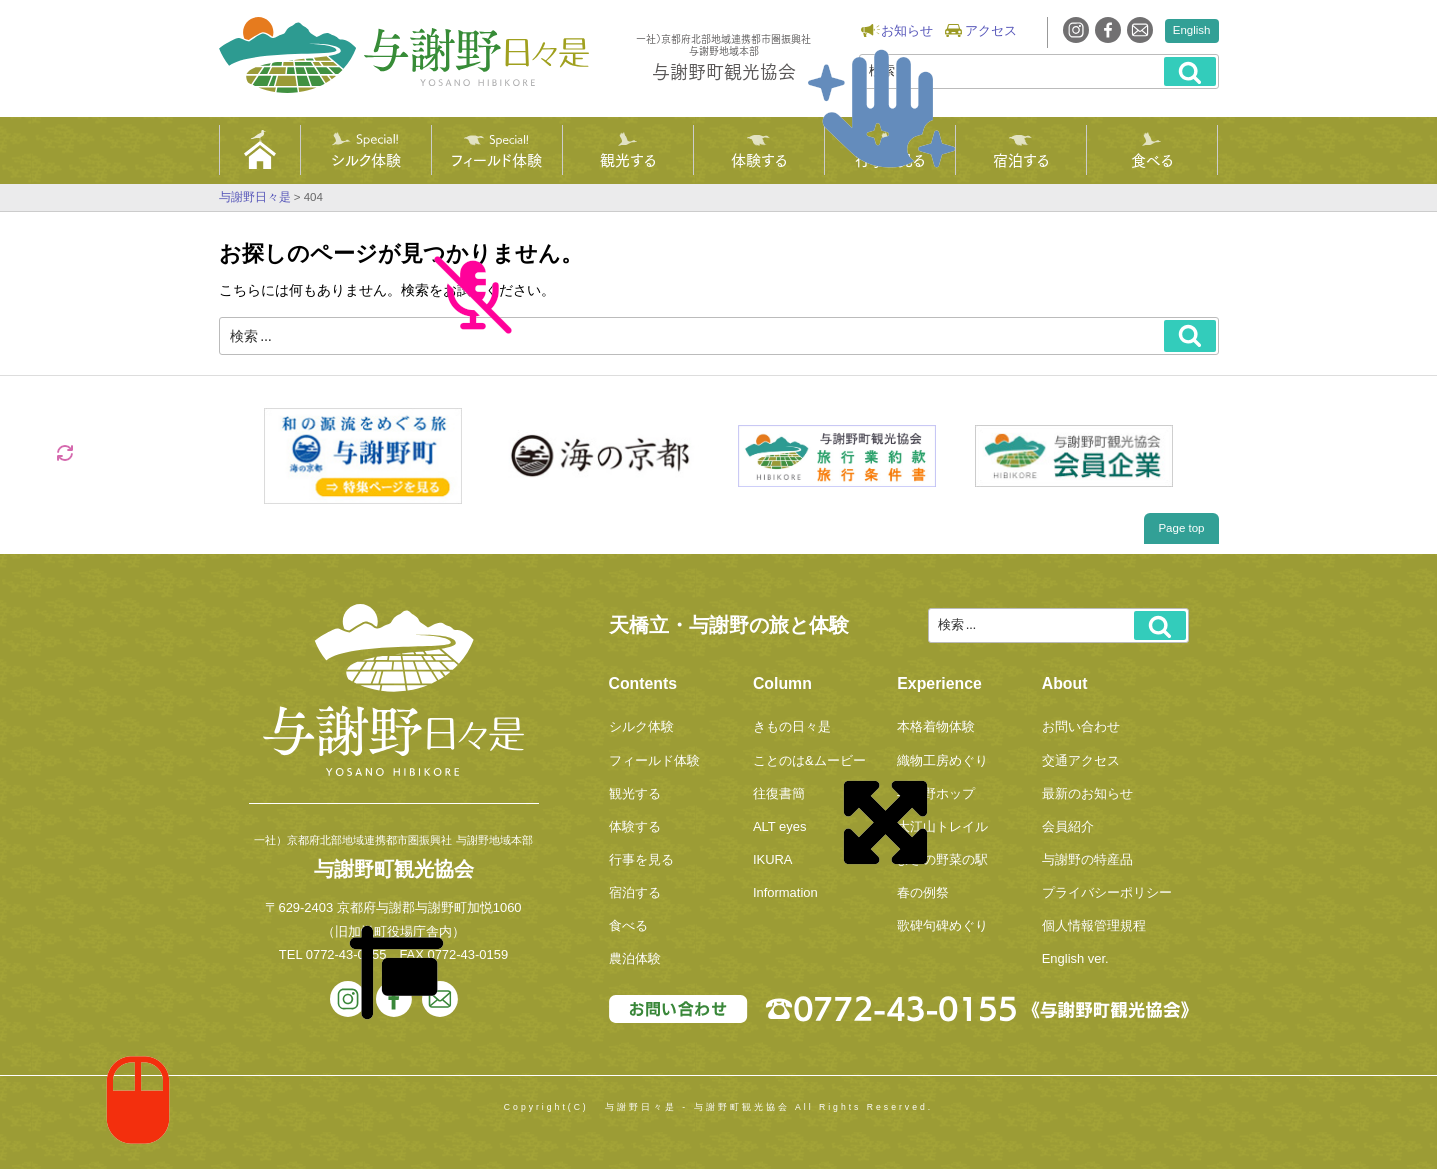  I want to click on expand to fullscreen mode, so click(885, 822).